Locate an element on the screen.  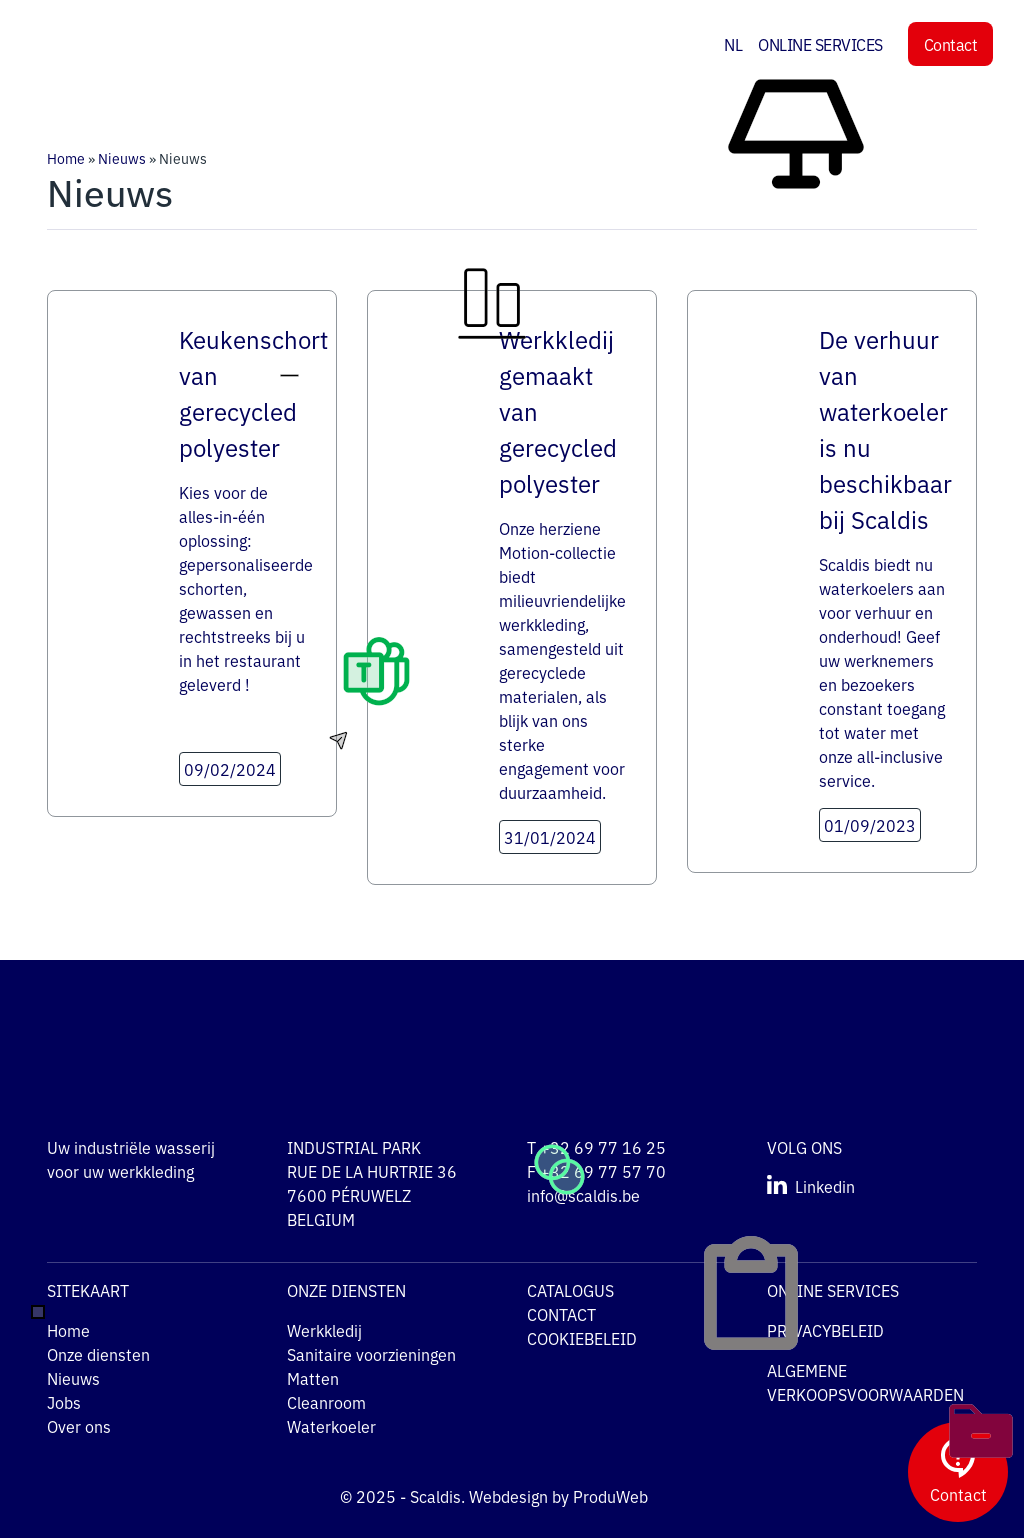
remove an item from a list is located at coordinates (289, 375).